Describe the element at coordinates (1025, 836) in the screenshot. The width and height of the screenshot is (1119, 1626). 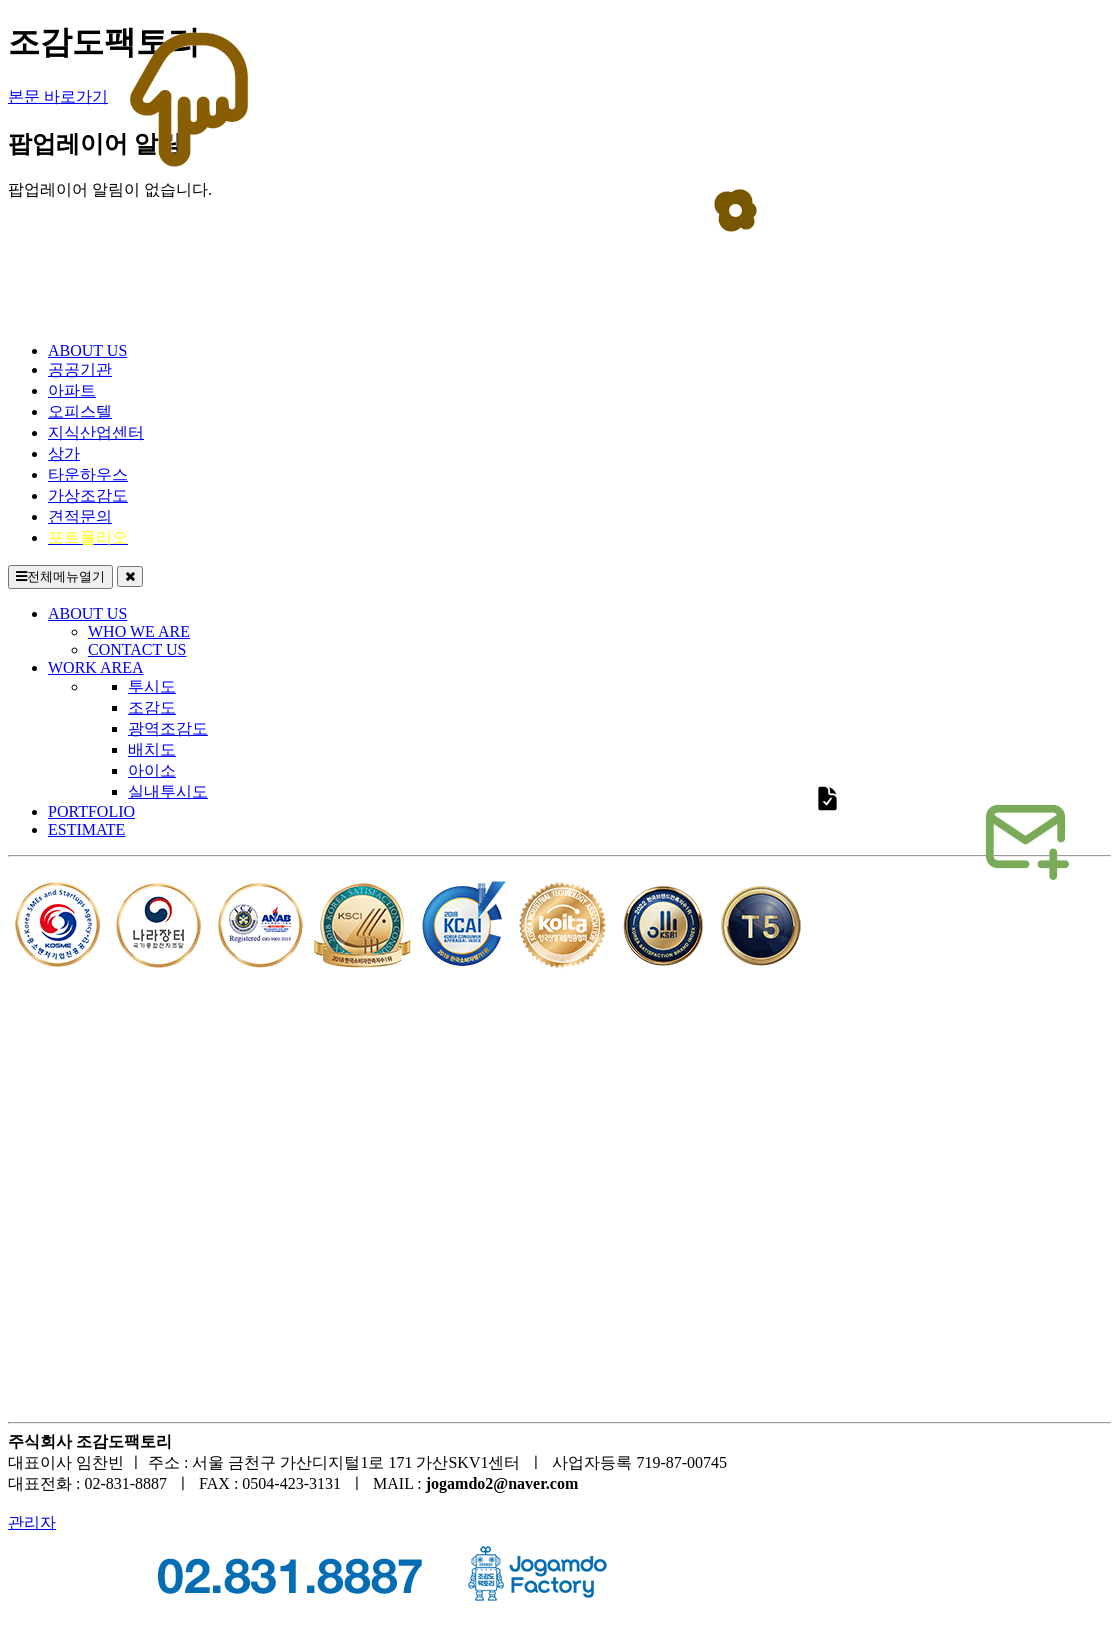
I see `compose a new email` at that location.